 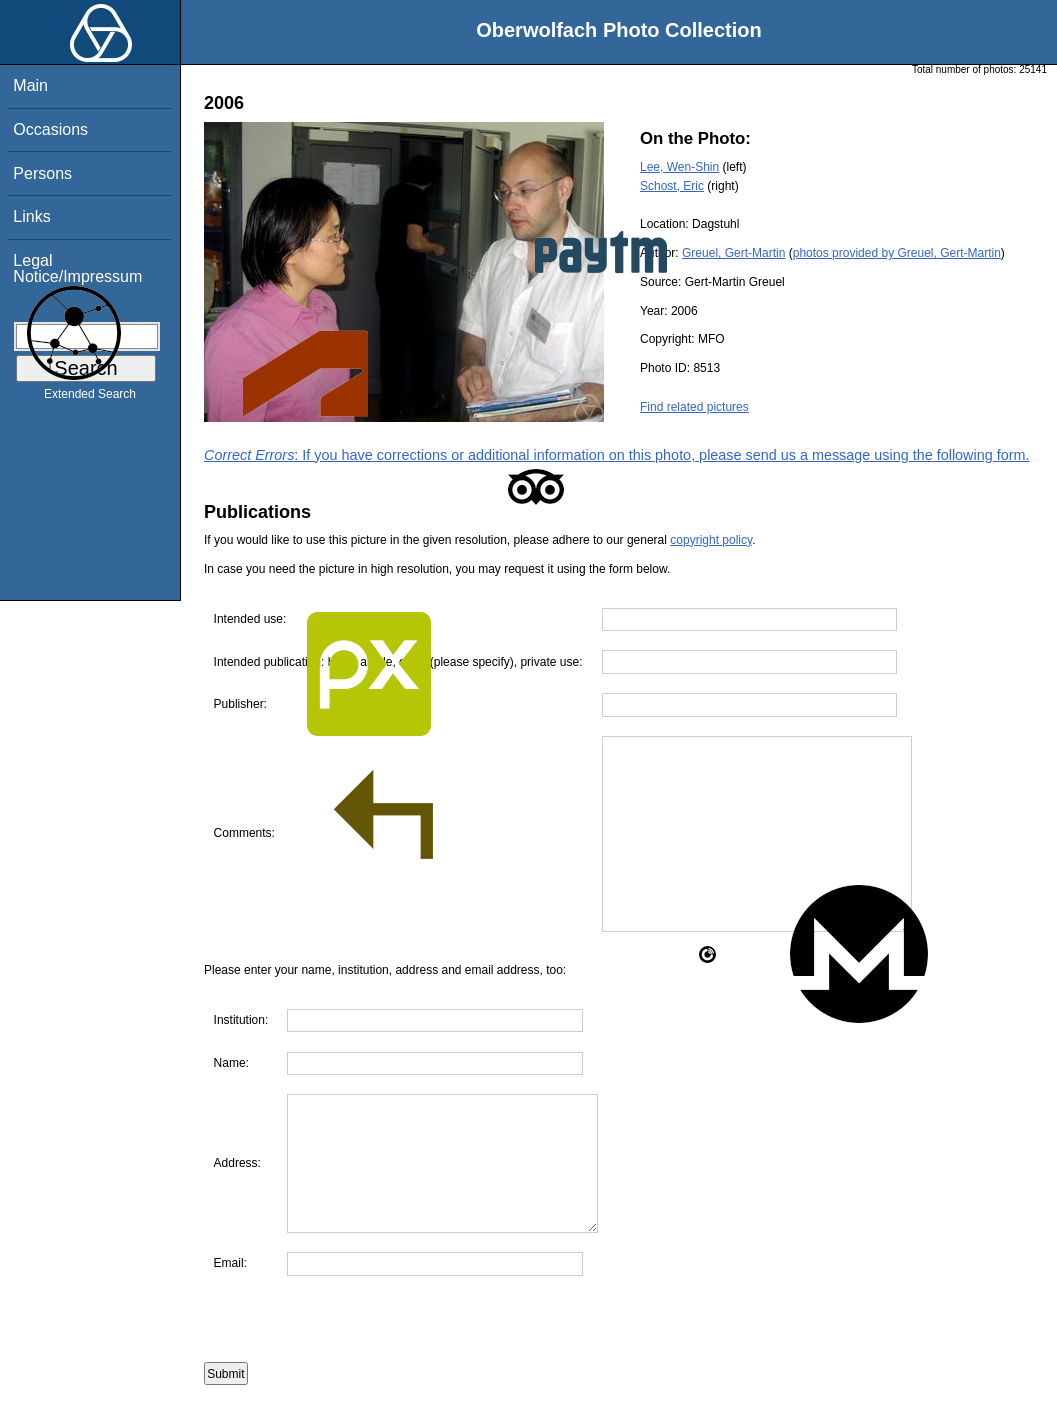 What do you see at coordinates (601, 252) in the screenshot?
I see `open Paytm payment app` at bounding box center [601, 252].